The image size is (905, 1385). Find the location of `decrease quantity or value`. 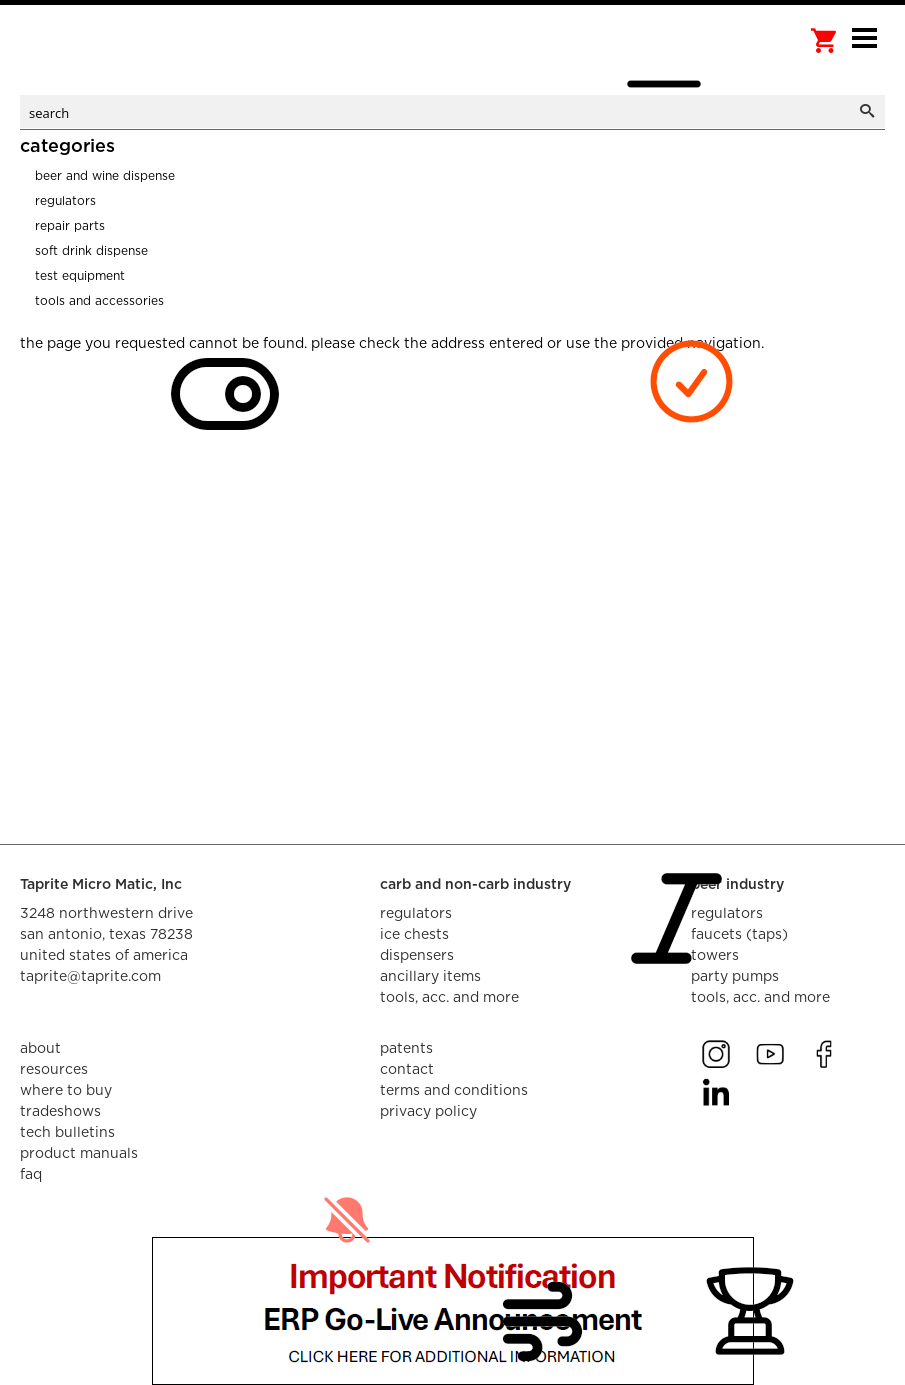

decrease quantity or value is located at coordinates (664, 84).